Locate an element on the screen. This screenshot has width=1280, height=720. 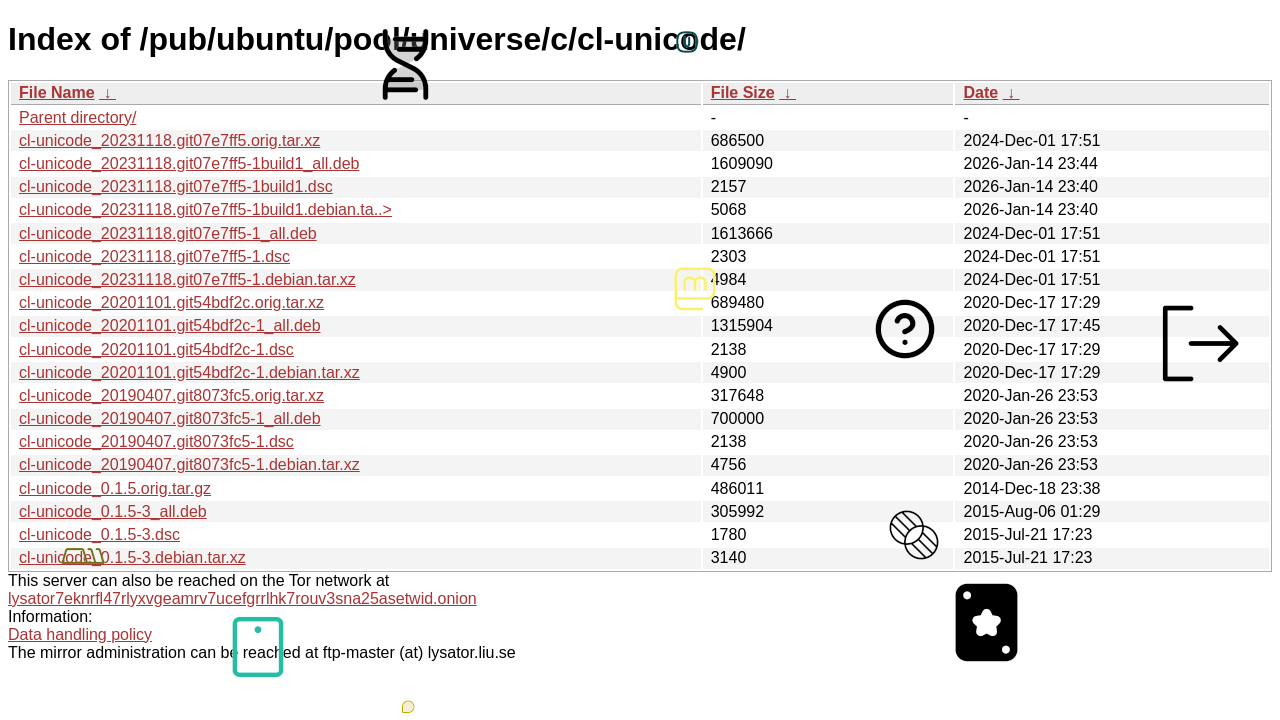
view starred or favorite playing cards is located at coordinates (986, 622).